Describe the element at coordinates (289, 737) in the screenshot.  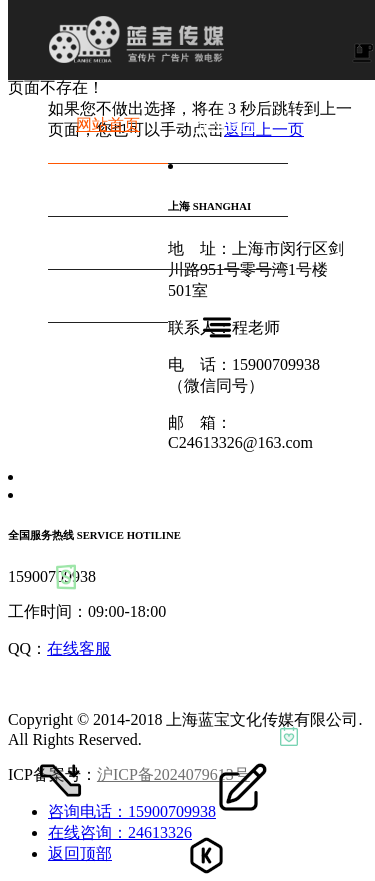
I see `view favorite or loved events` at that location.